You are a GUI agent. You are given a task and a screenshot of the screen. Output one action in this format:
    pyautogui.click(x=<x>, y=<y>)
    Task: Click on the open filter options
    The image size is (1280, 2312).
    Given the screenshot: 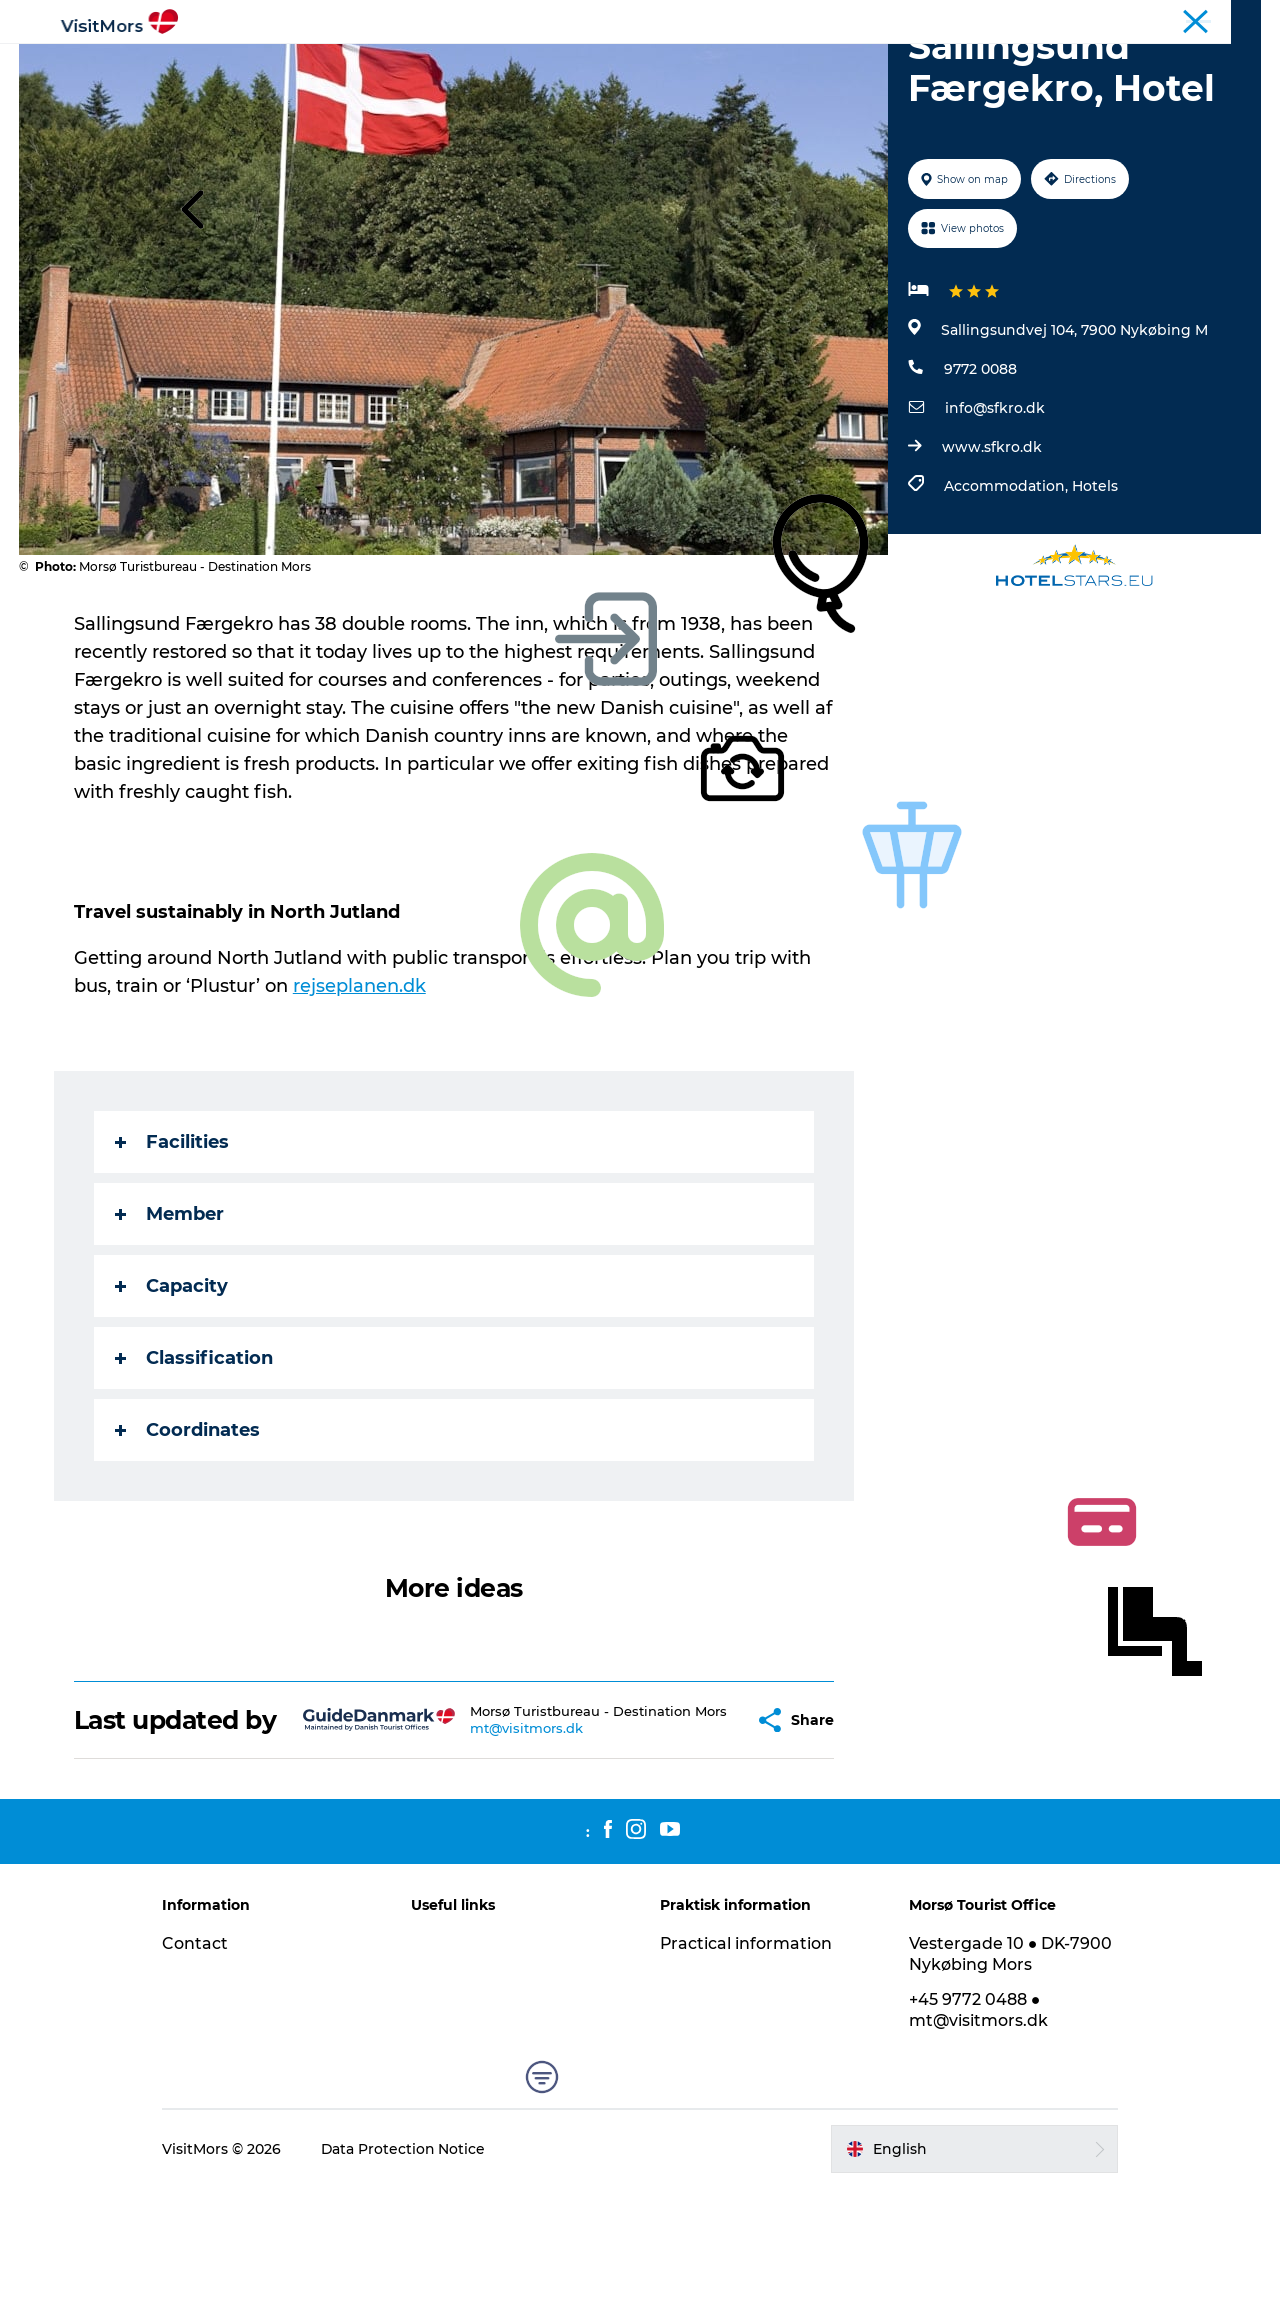 What is the action you would take?
    pyautogui.click(x=542, y=2077)
    